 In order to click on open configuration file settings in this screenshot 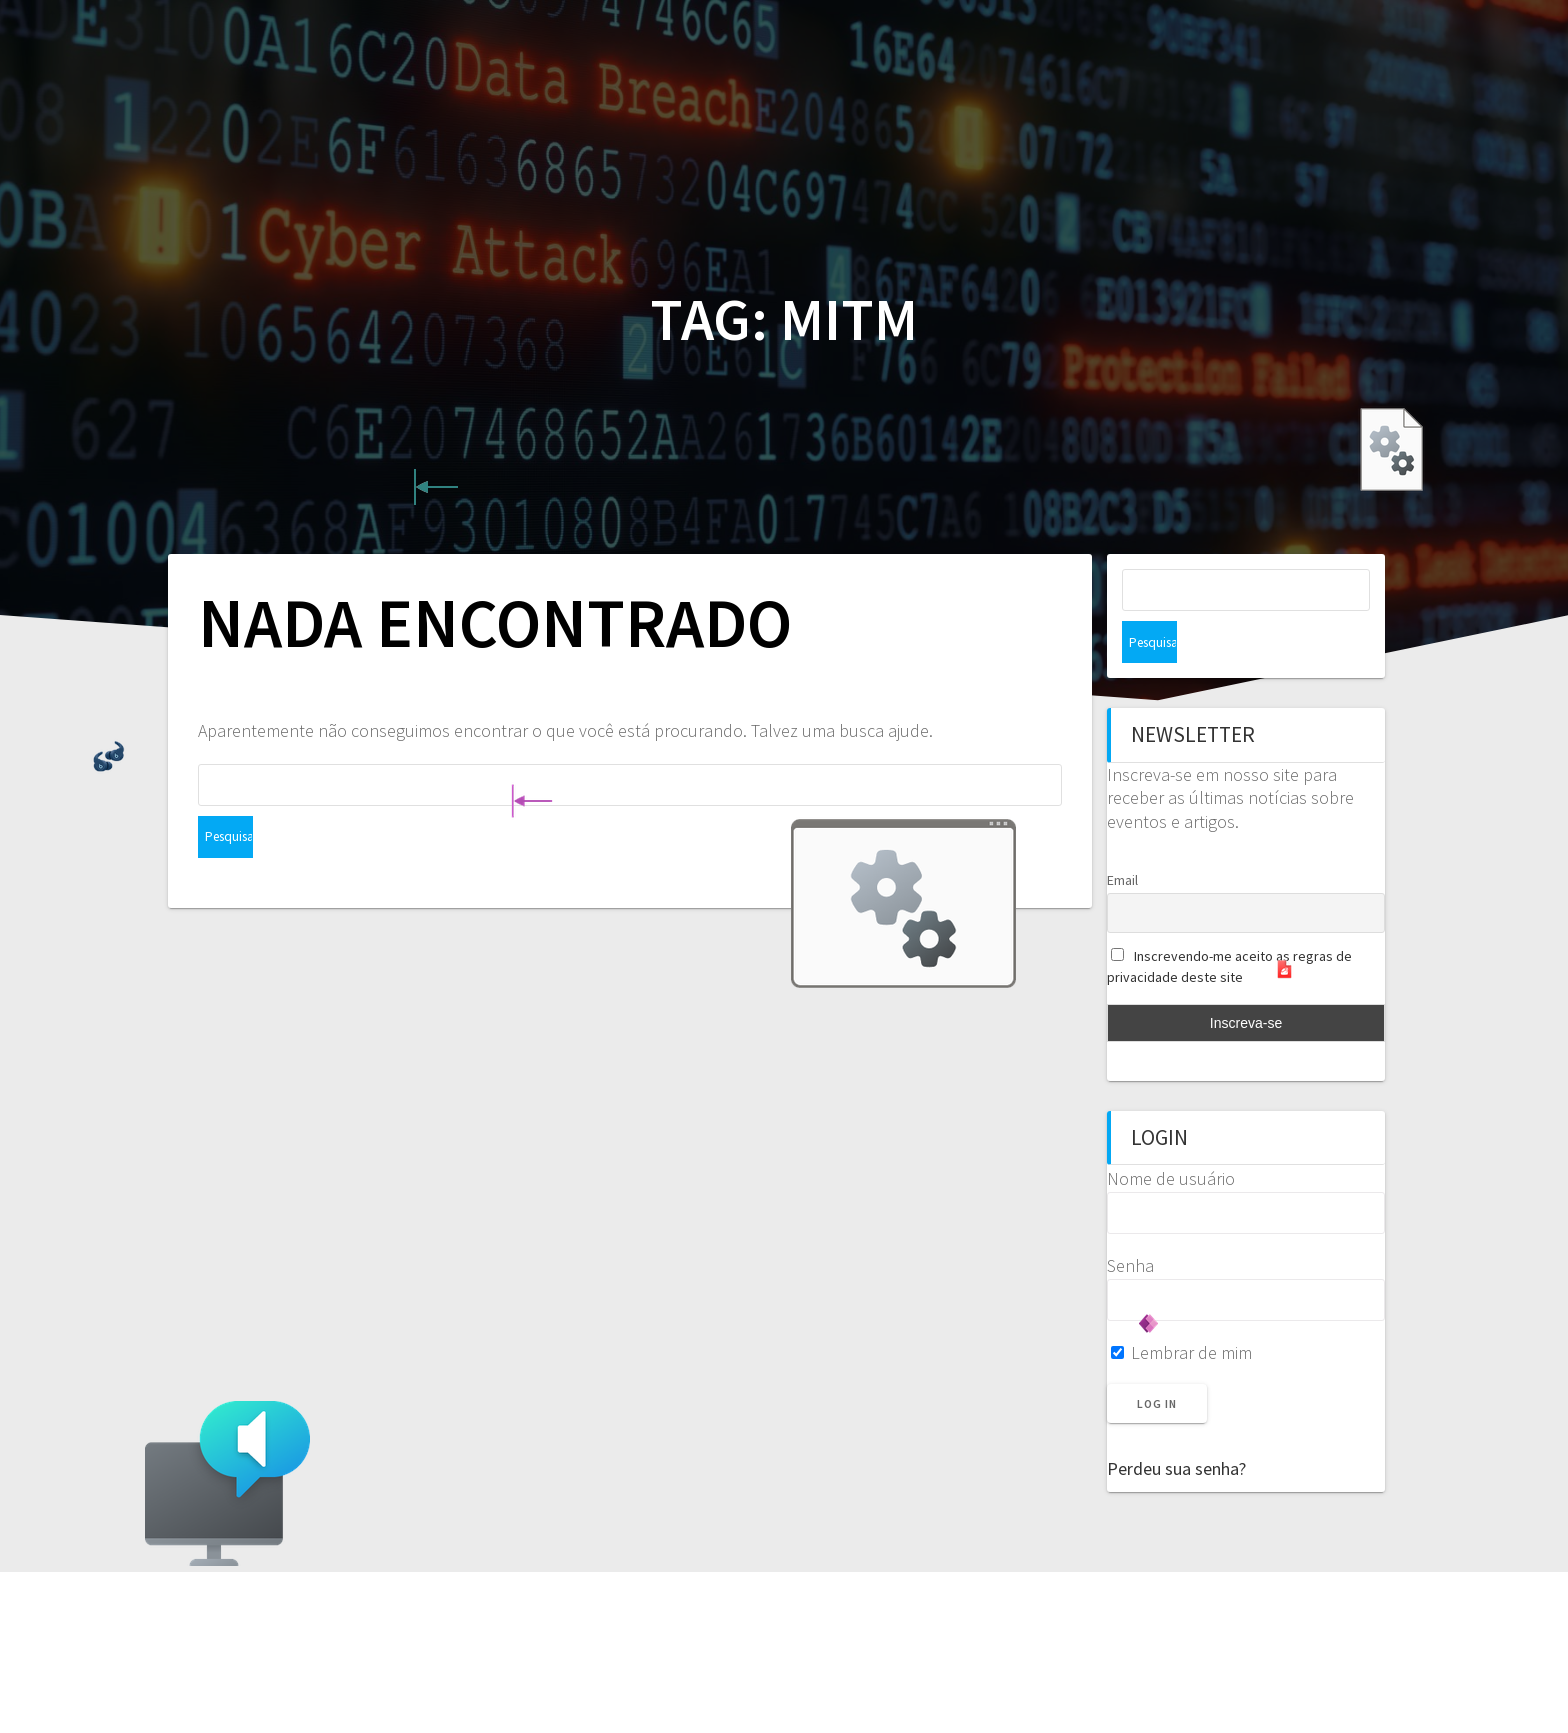, I will do `click(1391, 449)`.